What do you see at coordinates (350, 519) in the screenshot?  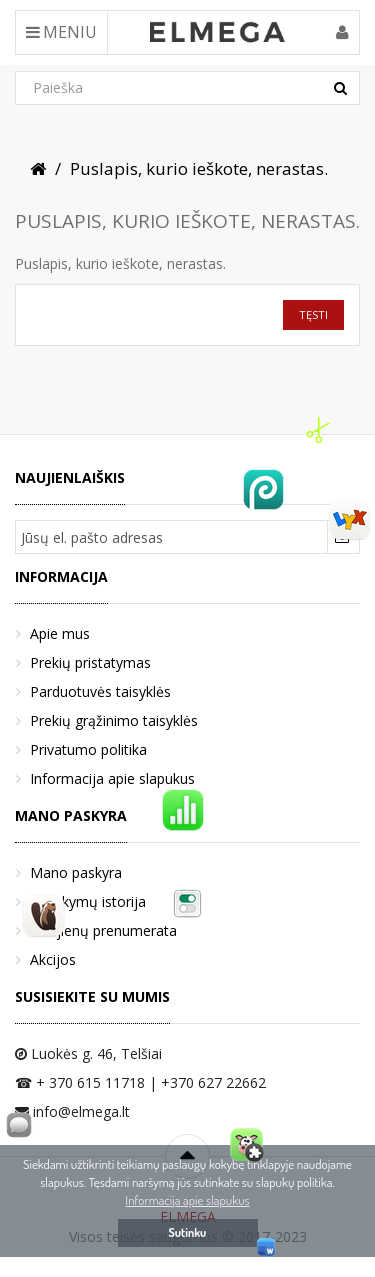 I see `open LyX document processor` at bounding box center [350, 519].